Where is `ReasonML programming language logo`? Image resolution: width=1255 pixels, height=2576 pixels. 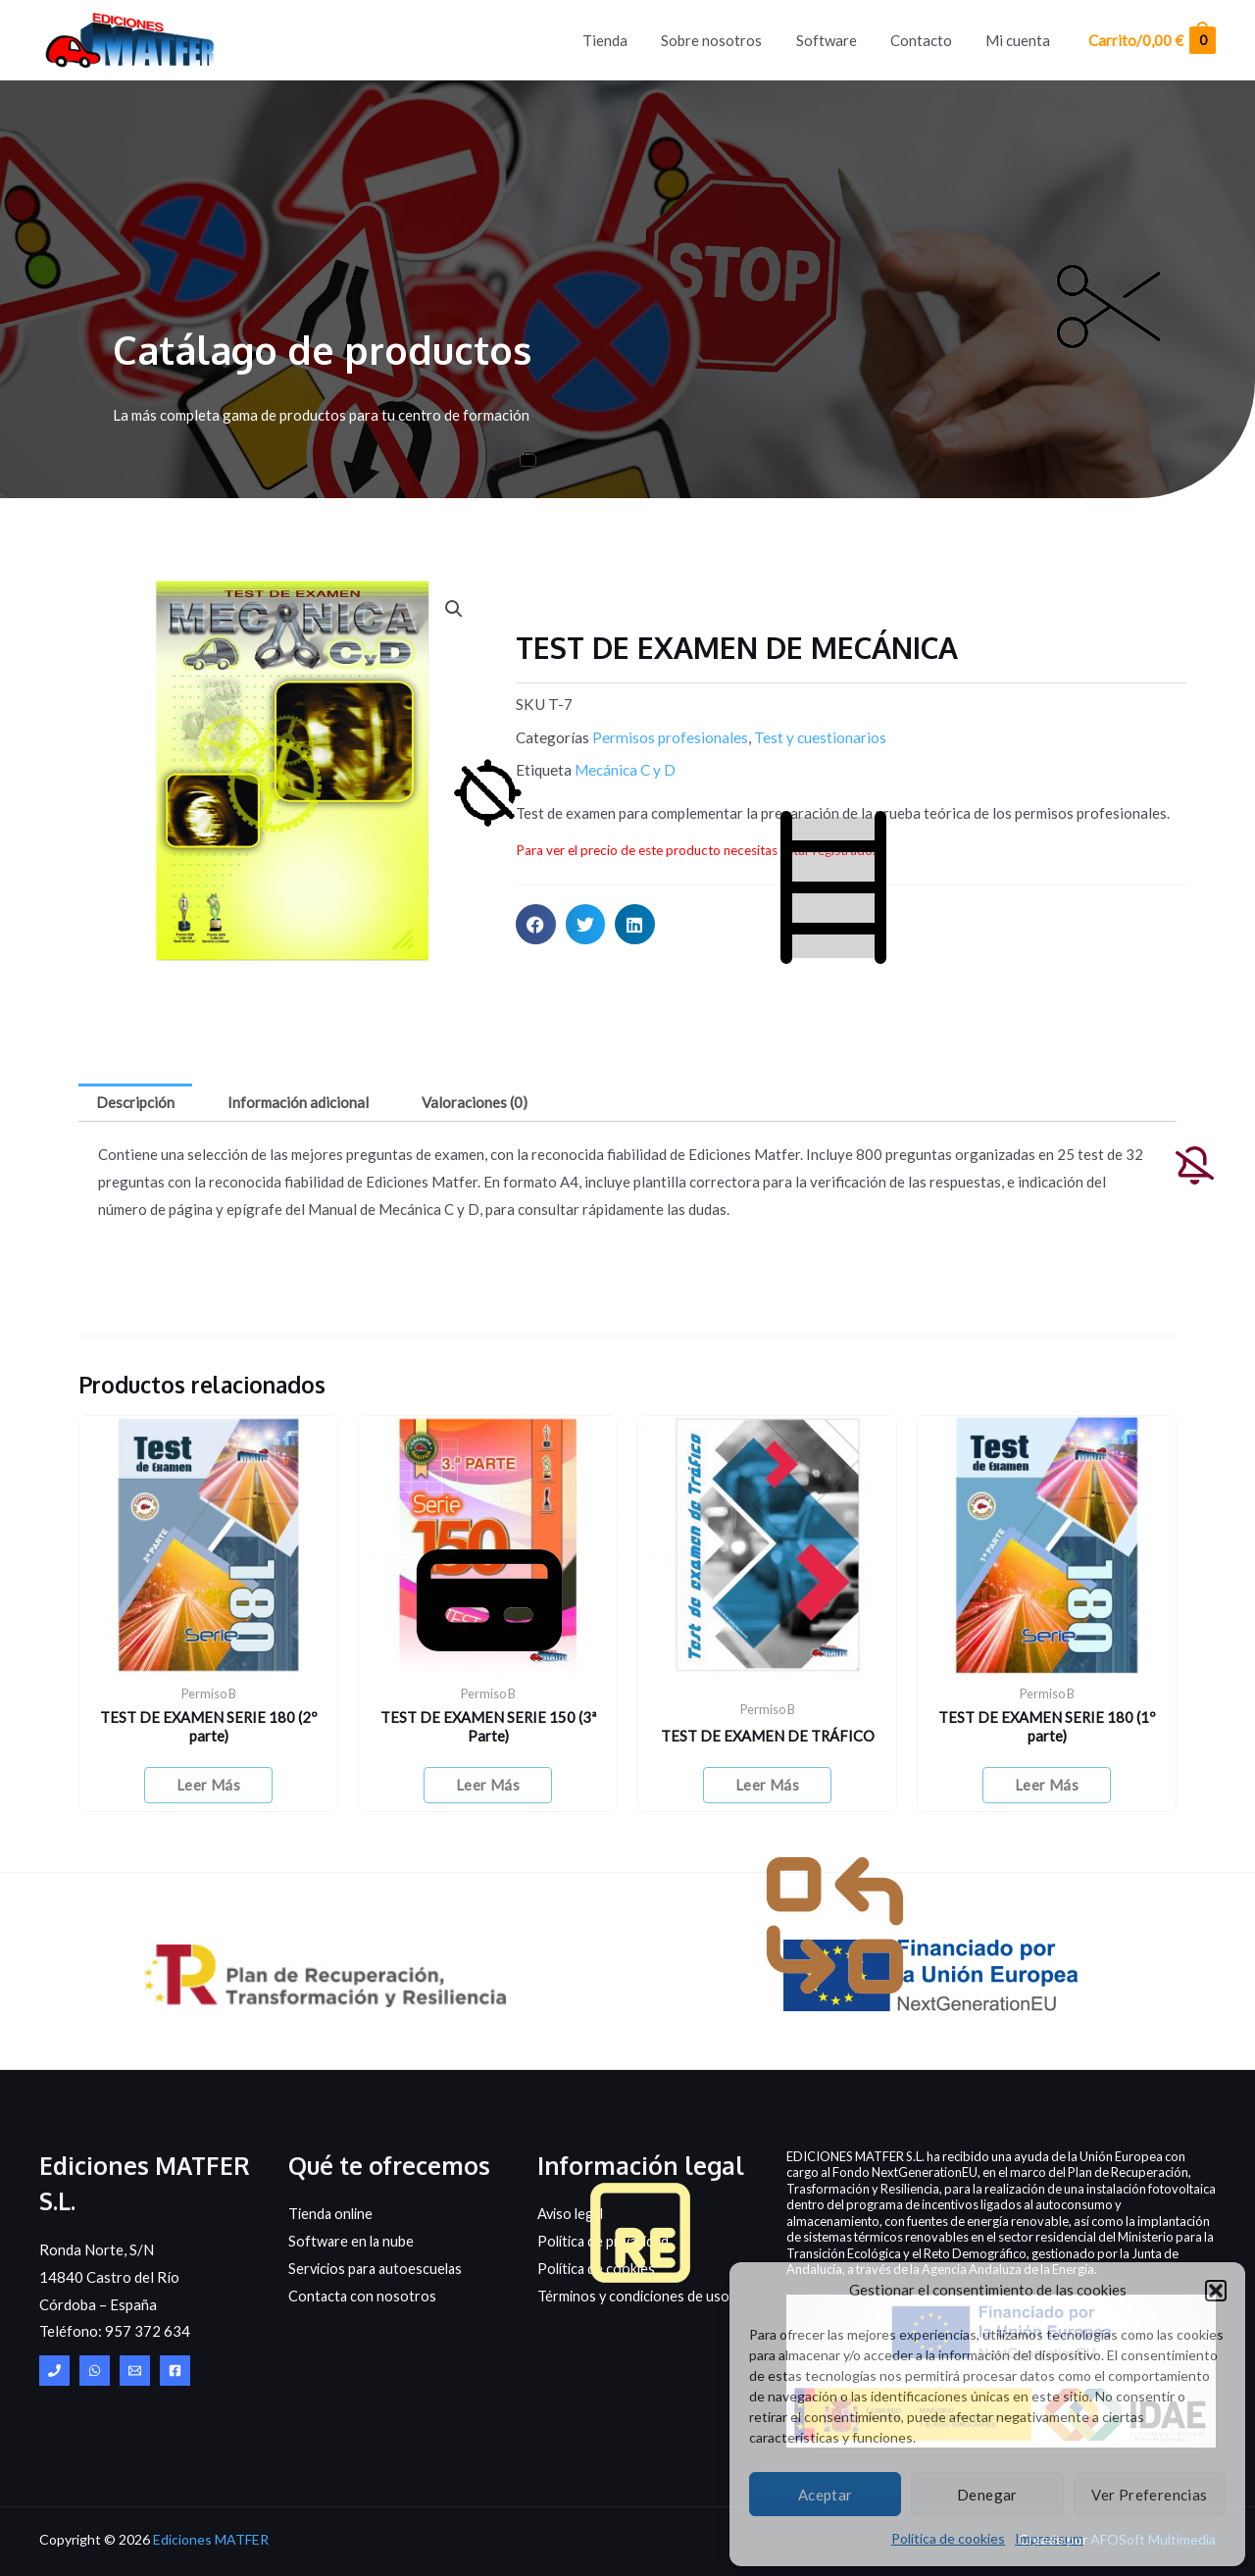
ReasonML programming language logo is located at coordinates (640, 2233).